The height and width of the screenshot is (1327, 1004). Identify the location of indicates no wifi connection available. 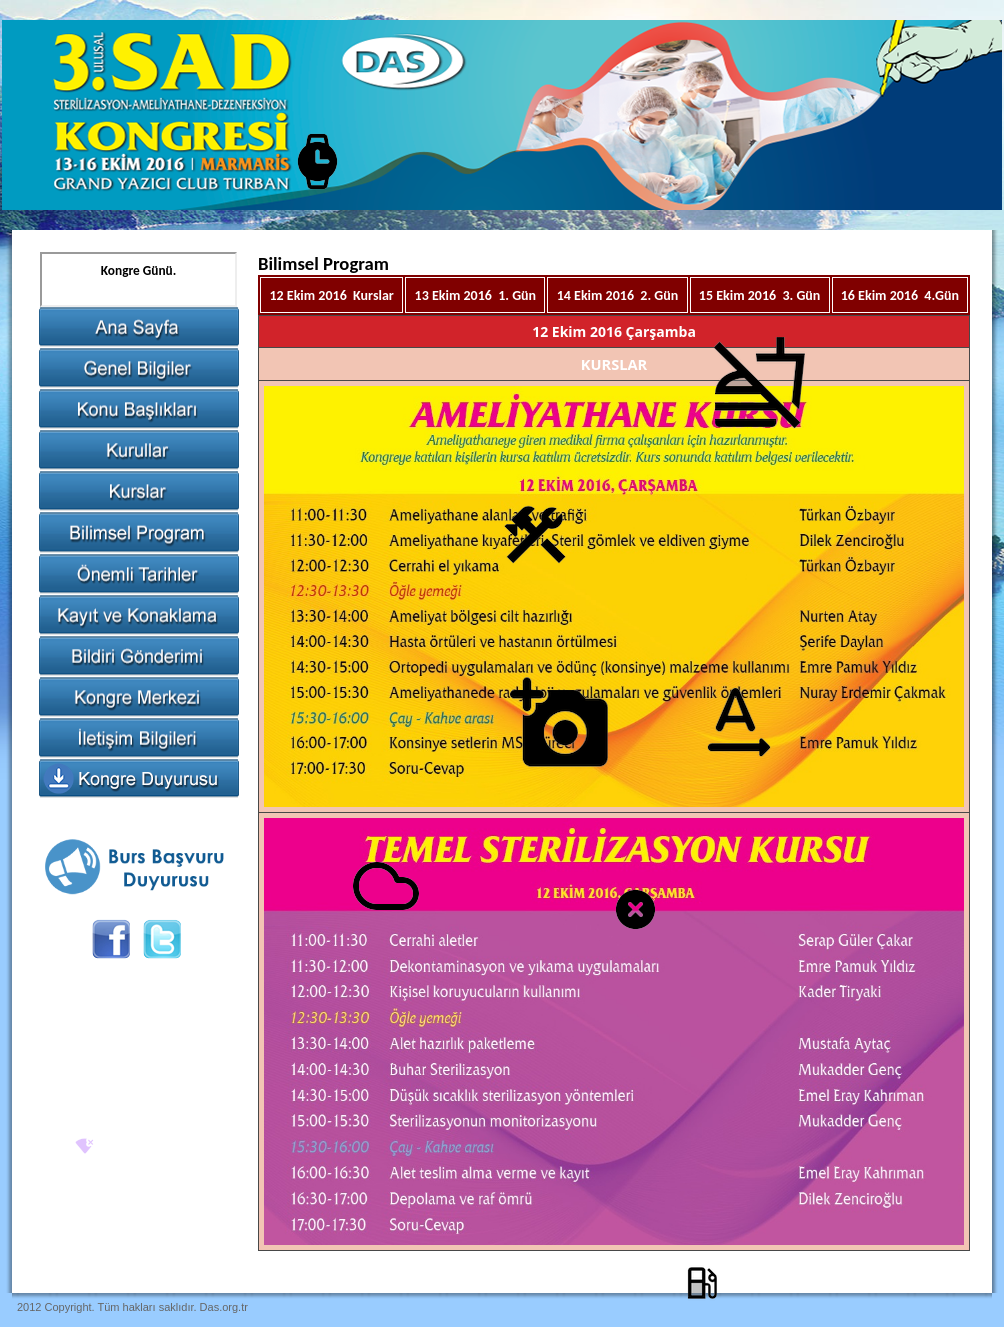
(85, 1146).